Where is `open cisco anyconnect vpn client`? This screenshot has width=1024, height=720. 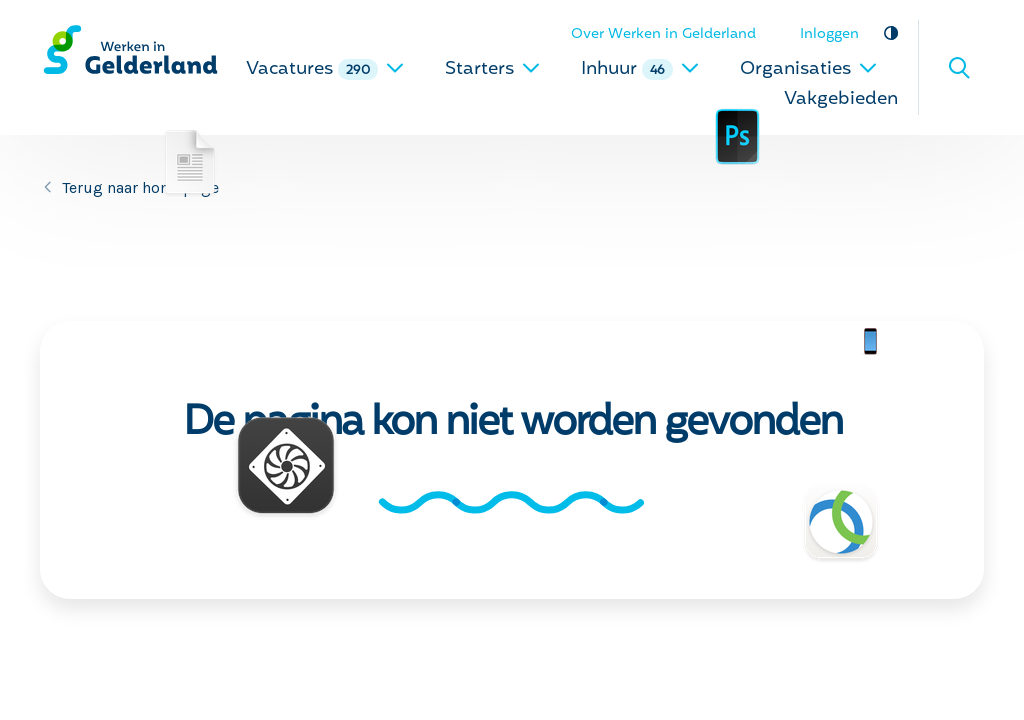 open cisco anyconnect vpn client is located at coordinates (841, 522).